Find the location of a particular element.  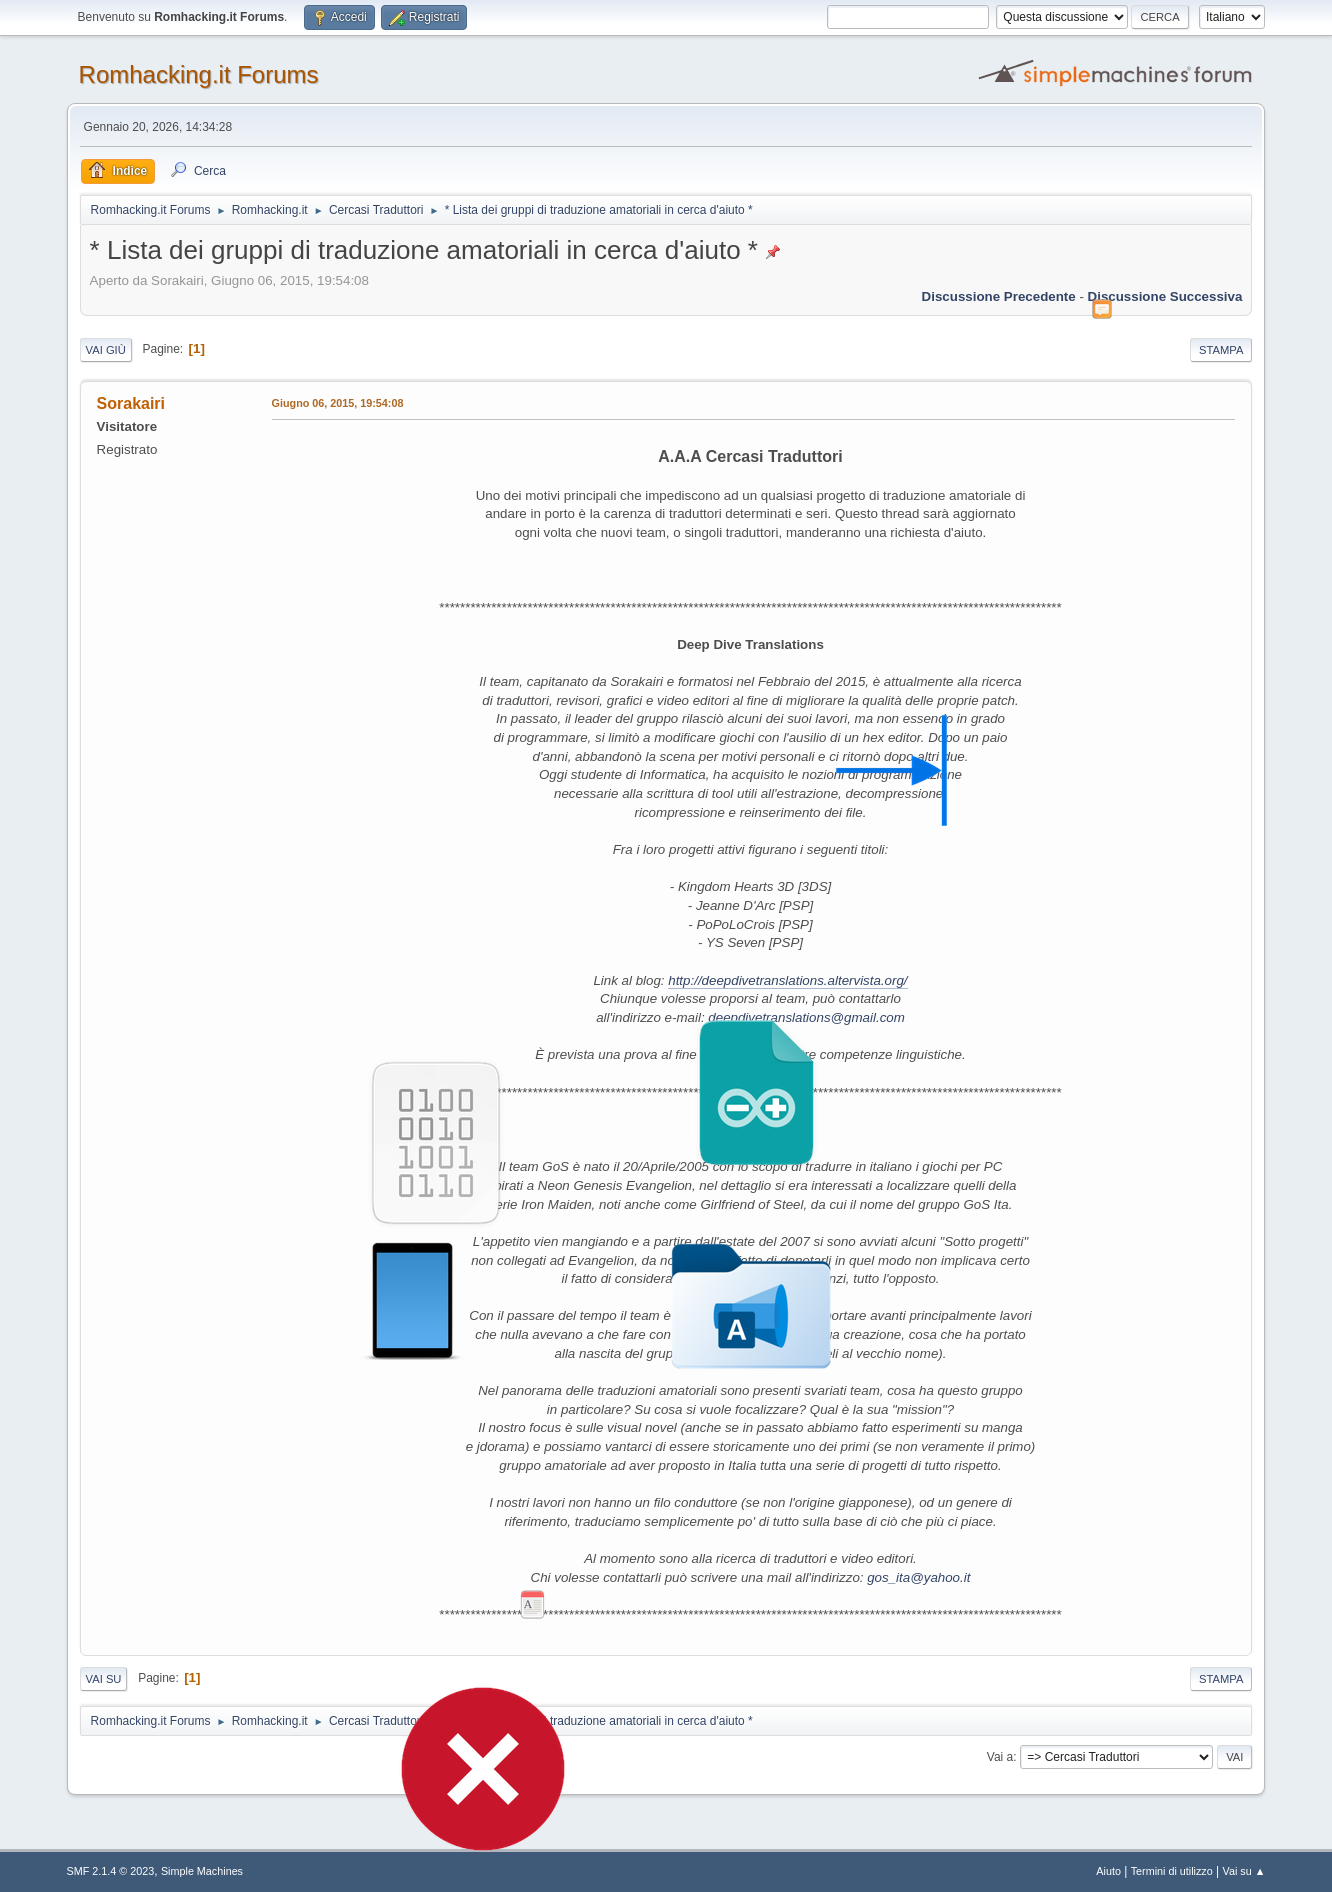

iPad device connected to this computer is located at coordinates (412, 1301).